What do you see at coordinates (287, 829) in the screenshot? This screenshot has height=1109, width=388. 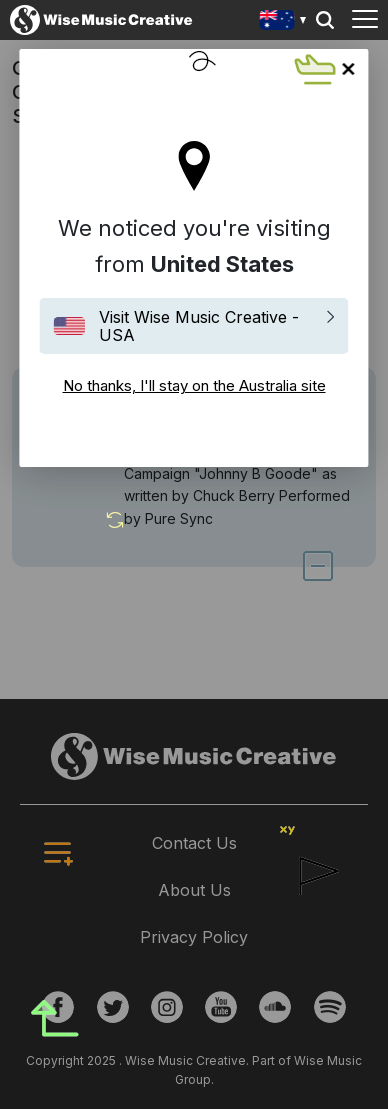 I see `access mathematical or algebraic functions` at bounding box center [287, 829].